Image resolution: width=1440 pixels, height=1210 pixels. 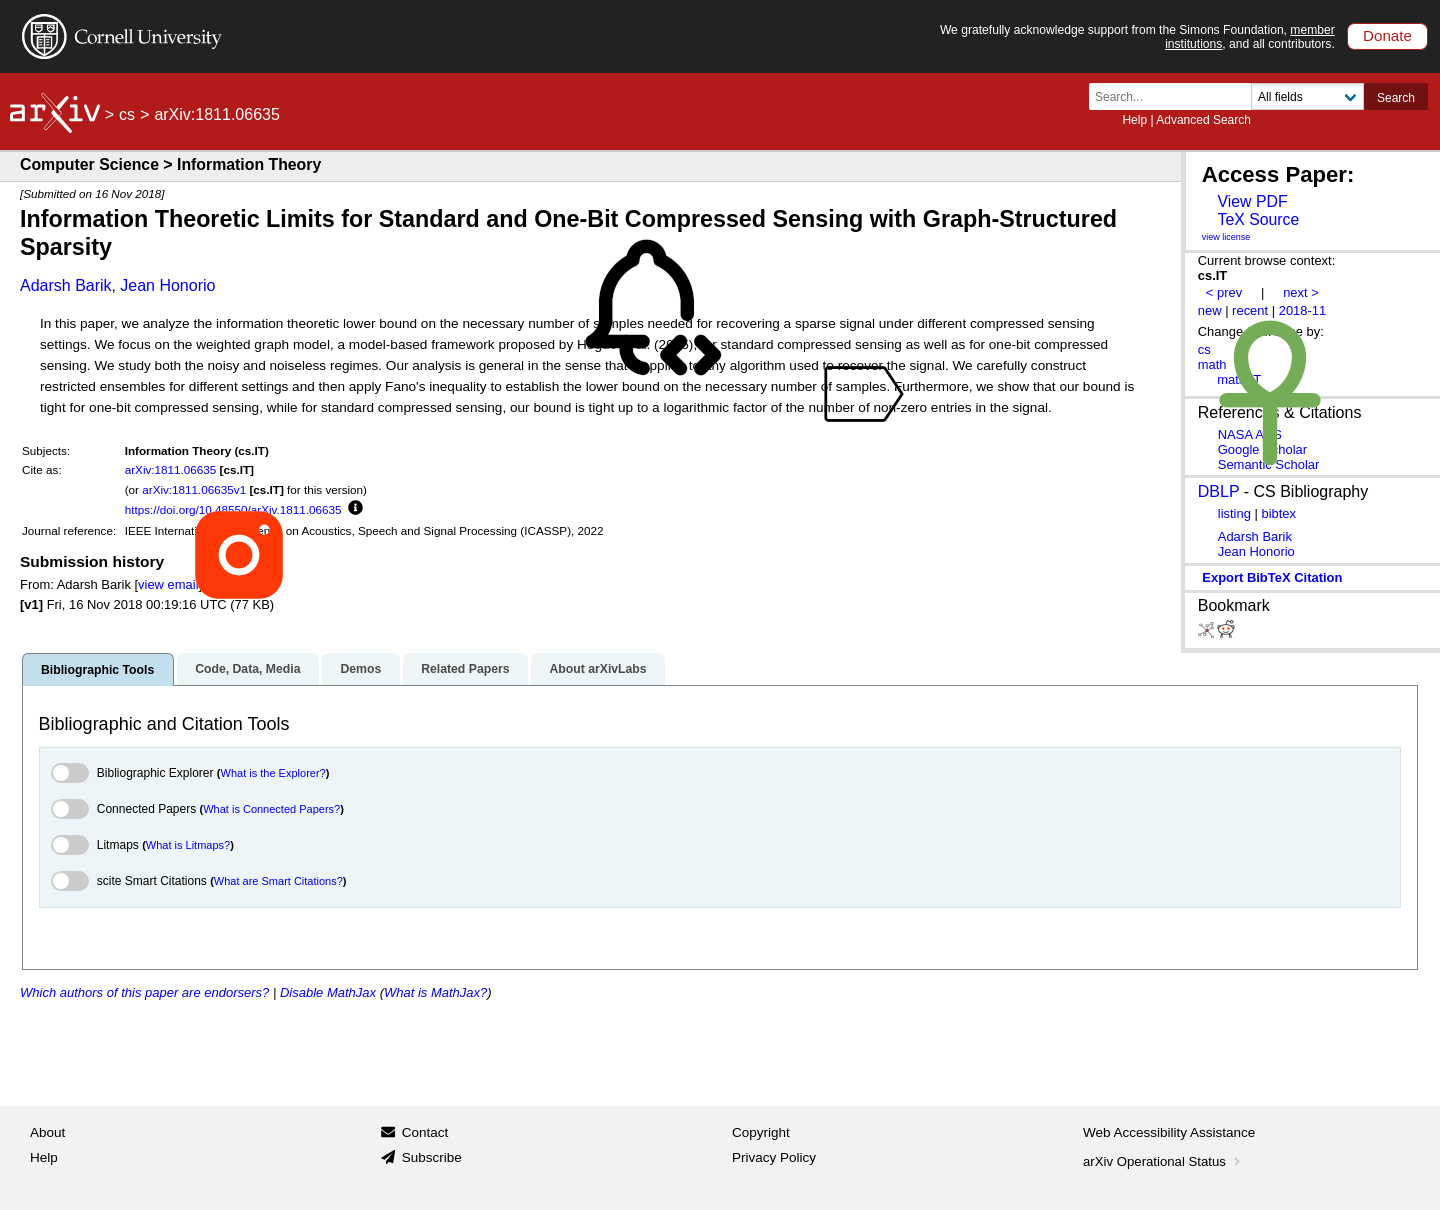 I want to click on symbol representing life or immortality, so click(x=1270, y=393).